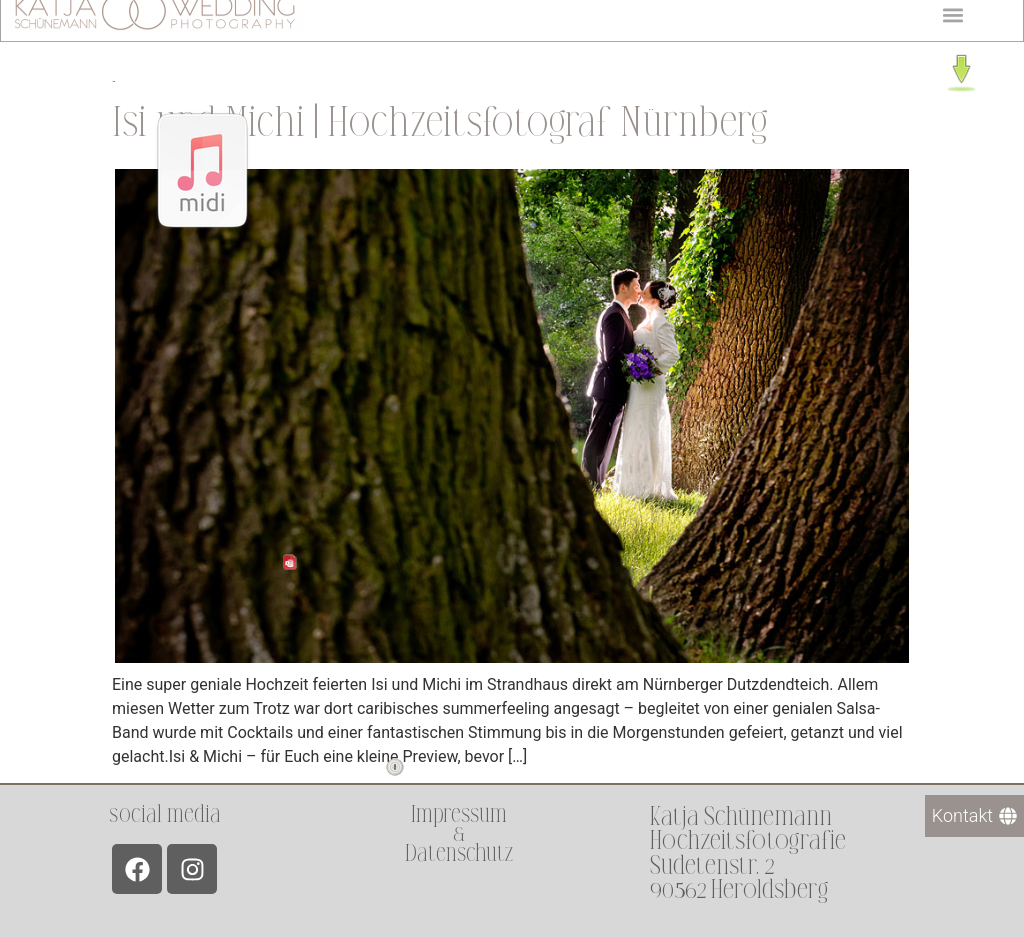 This screenshot has height=937, width=1024. I want to click on microsoft access database file, so click(290, 562).